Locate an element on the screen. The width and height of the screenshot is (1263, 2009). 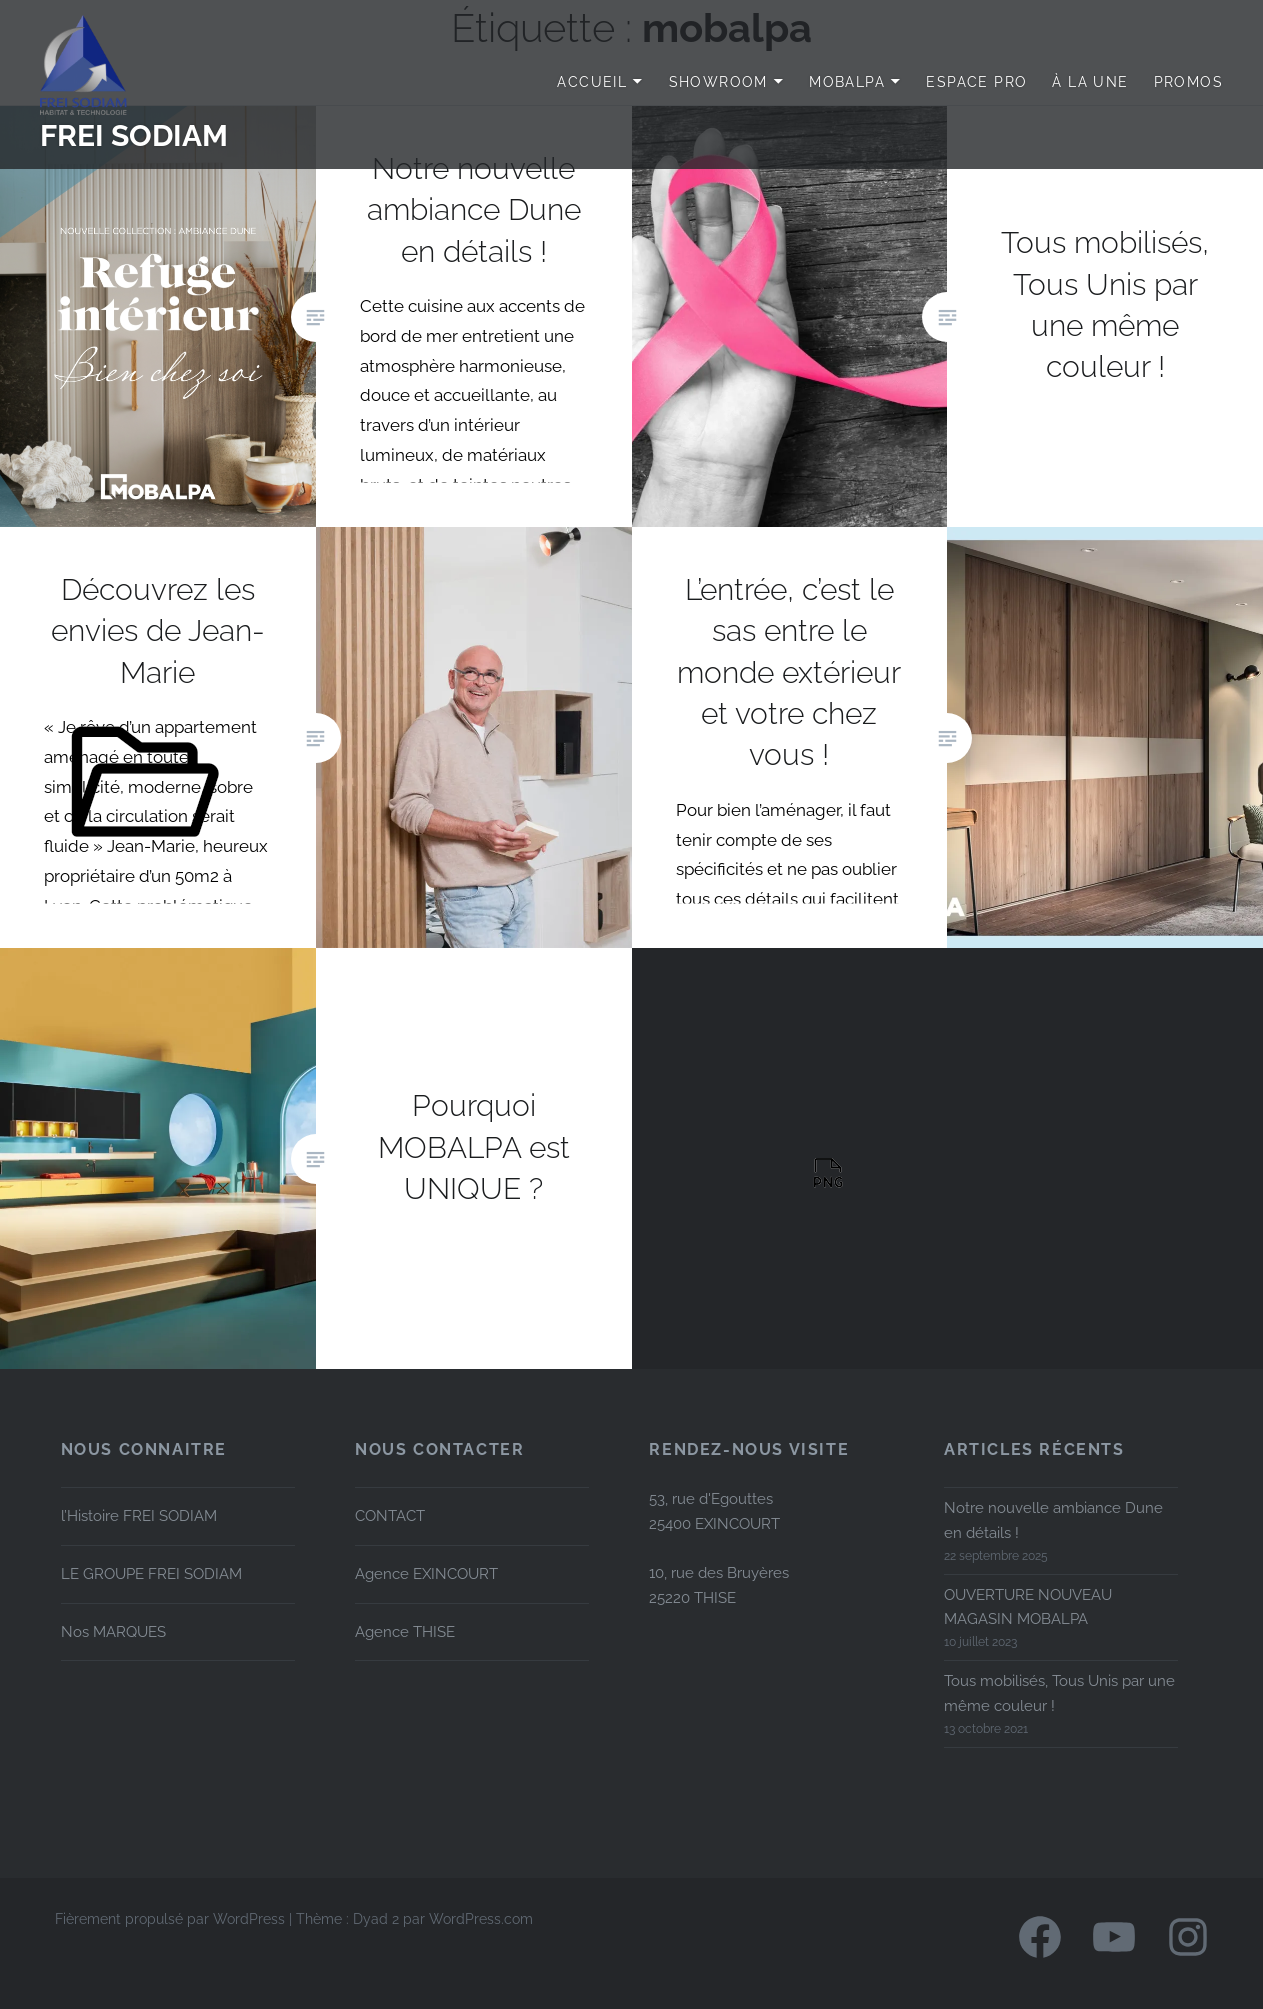
a PNG image file is located at coordinates (828, 1174).